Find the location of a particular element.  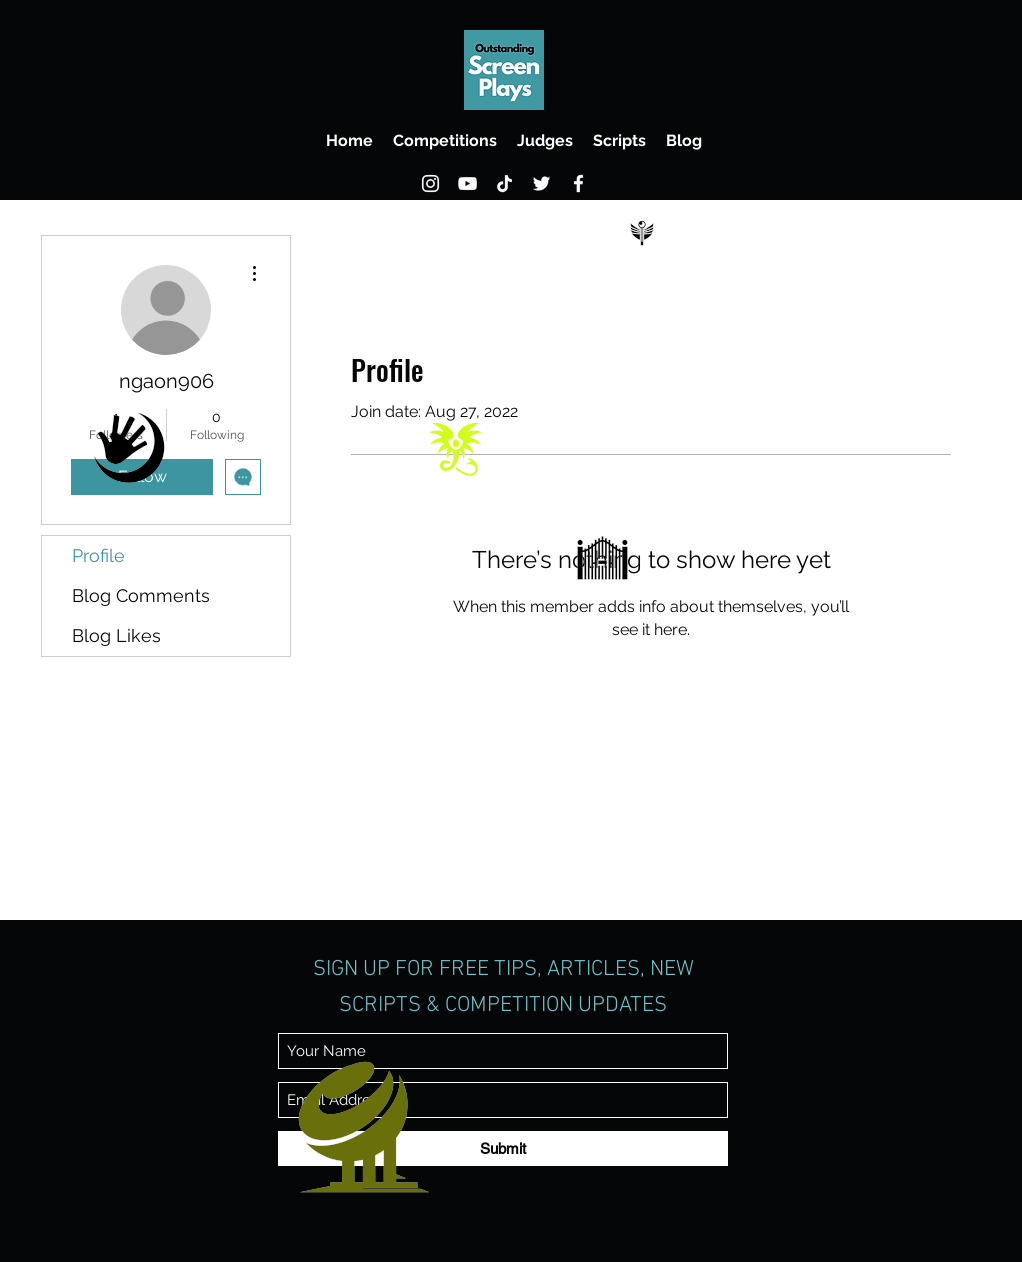

select harpy creature in game is located at coordinates (456, 449).